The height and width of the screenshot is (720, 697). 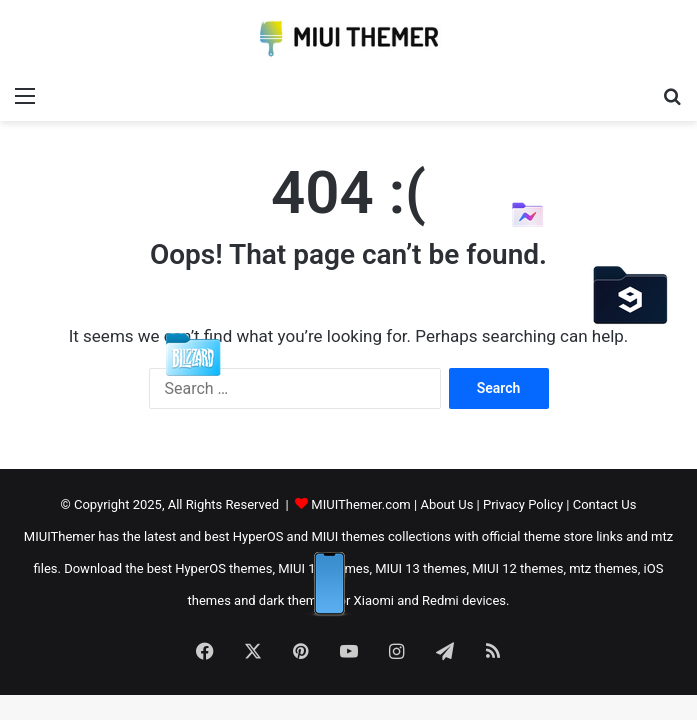 I want to click on folder containing Blizzard games or files, so click(x=193, y=356).